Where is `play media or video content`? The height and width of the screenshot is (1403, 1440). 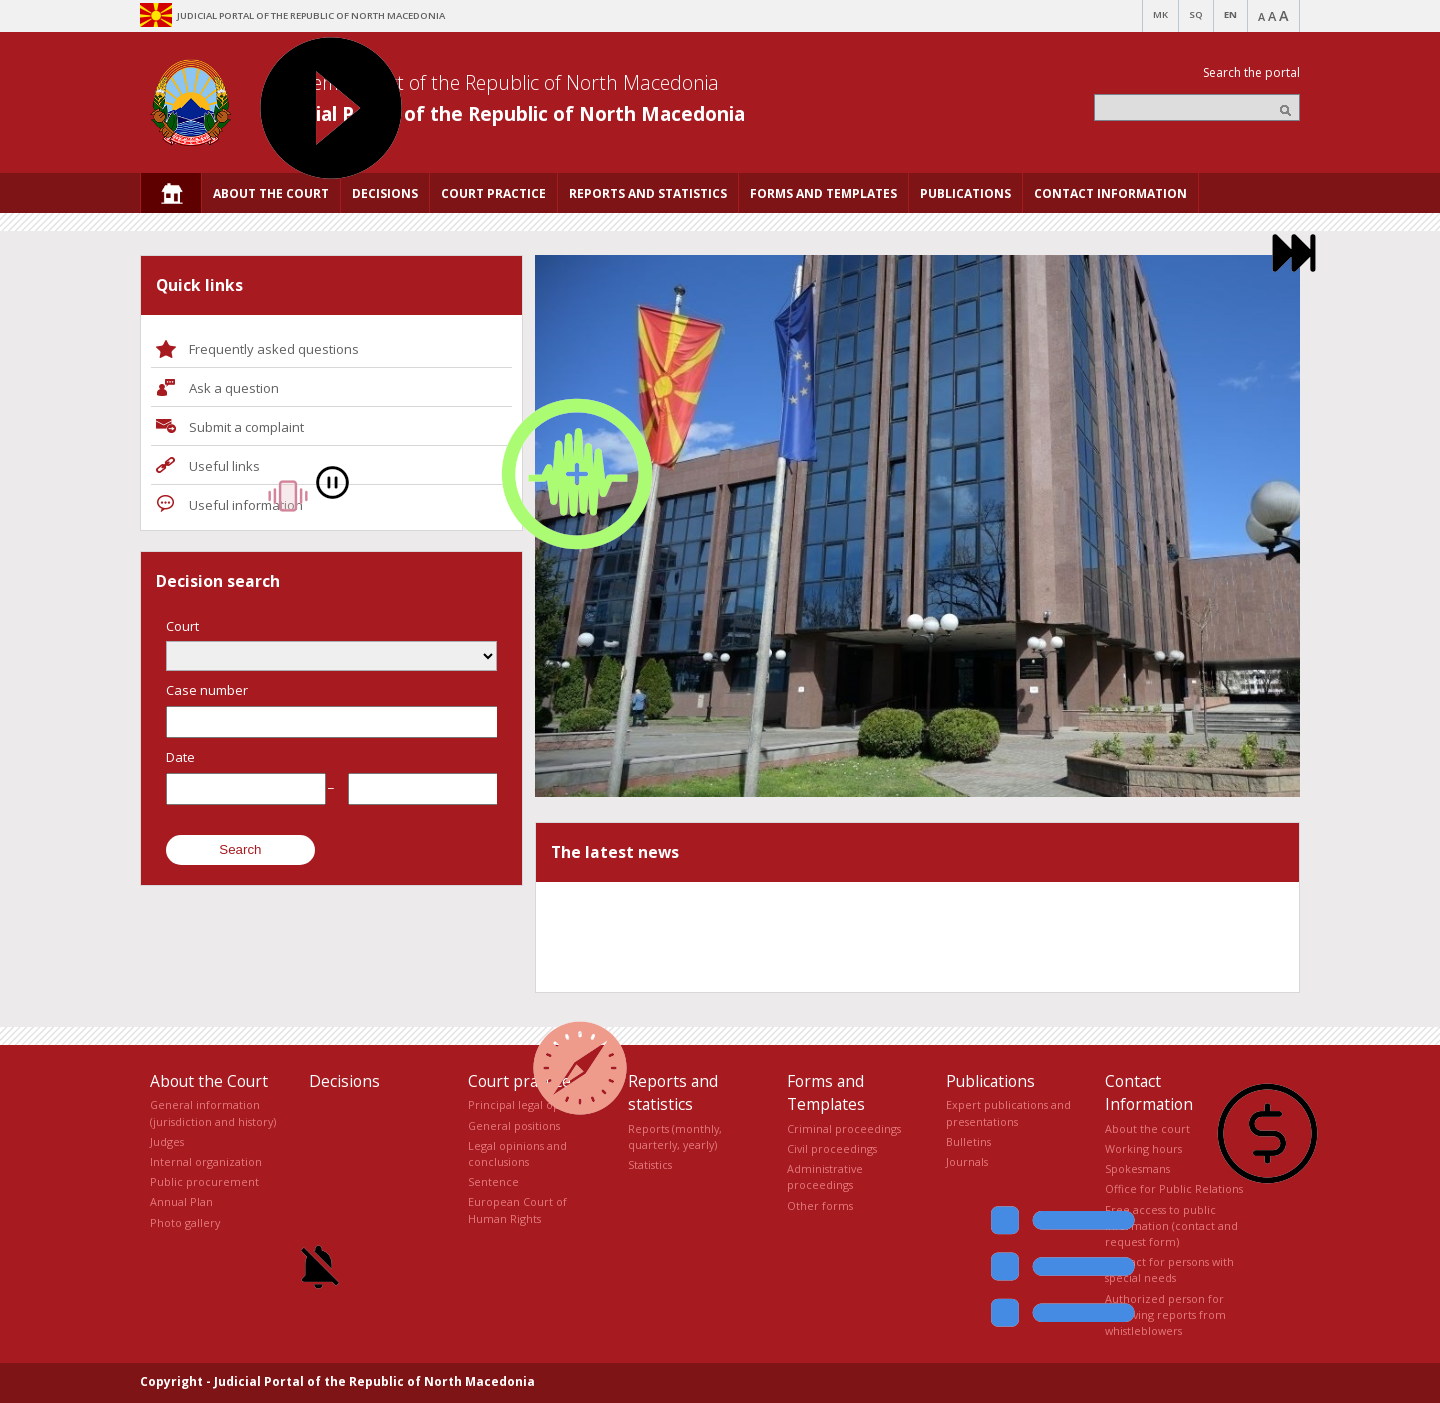 play media or video content is located at coordinates (331, 108).